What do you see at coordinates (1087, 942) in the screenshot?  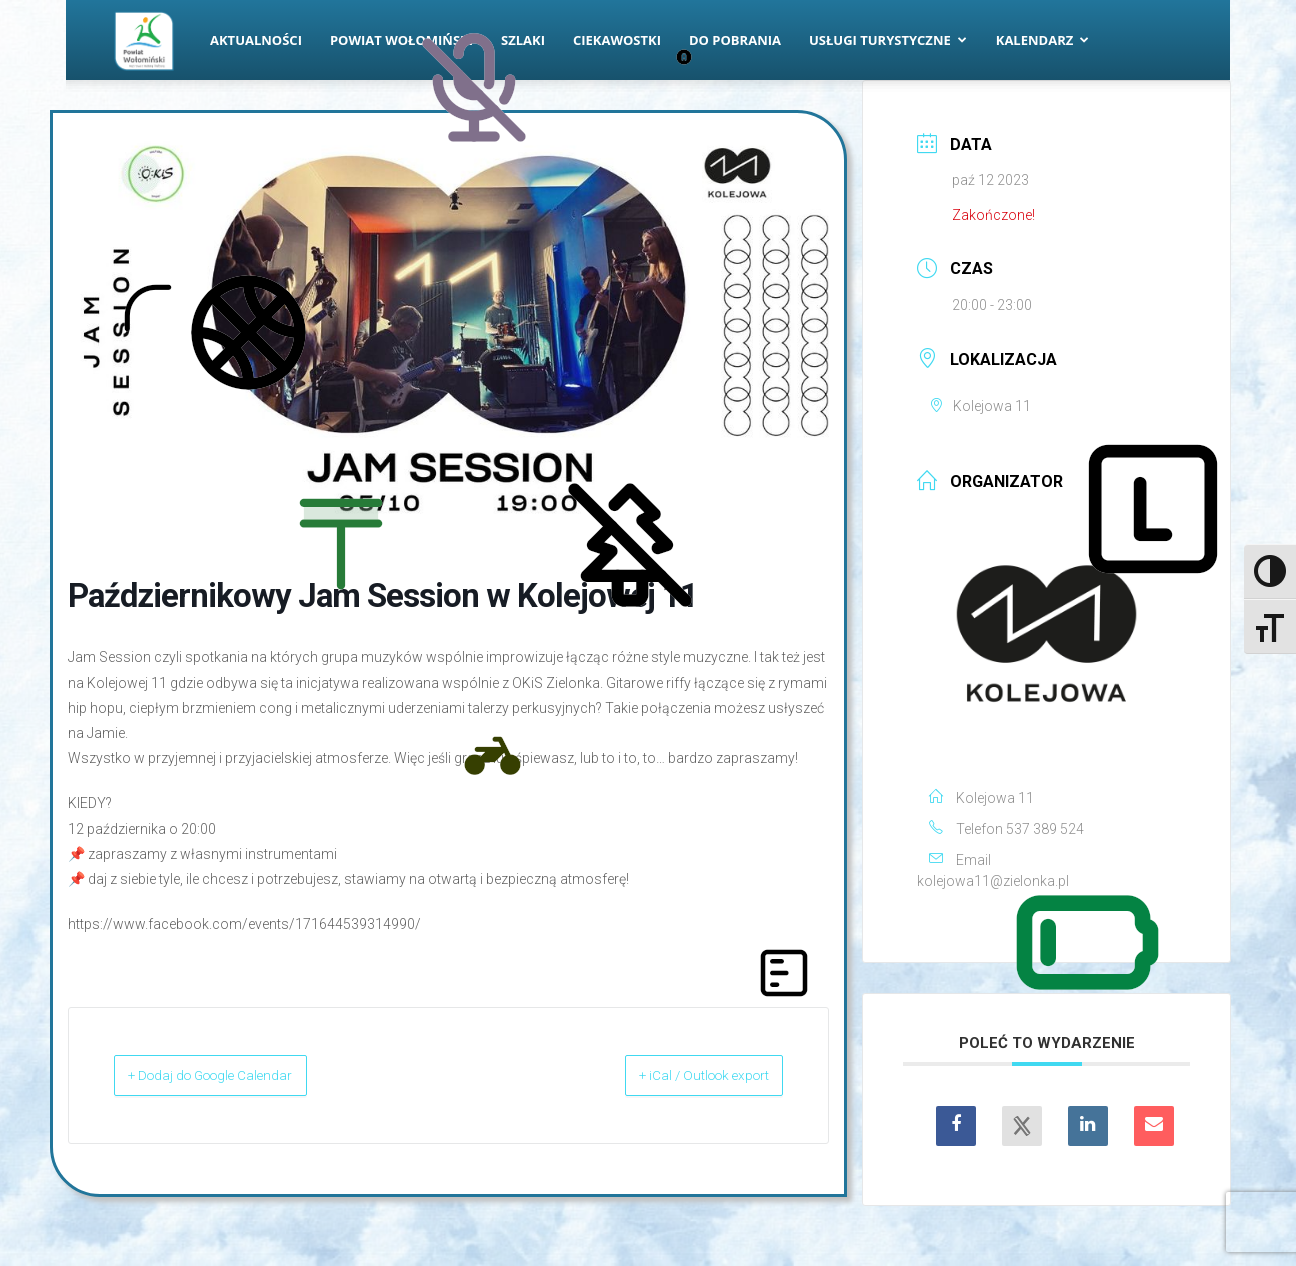 I see `indicates low battery level` at bounding box center [1087, 942].